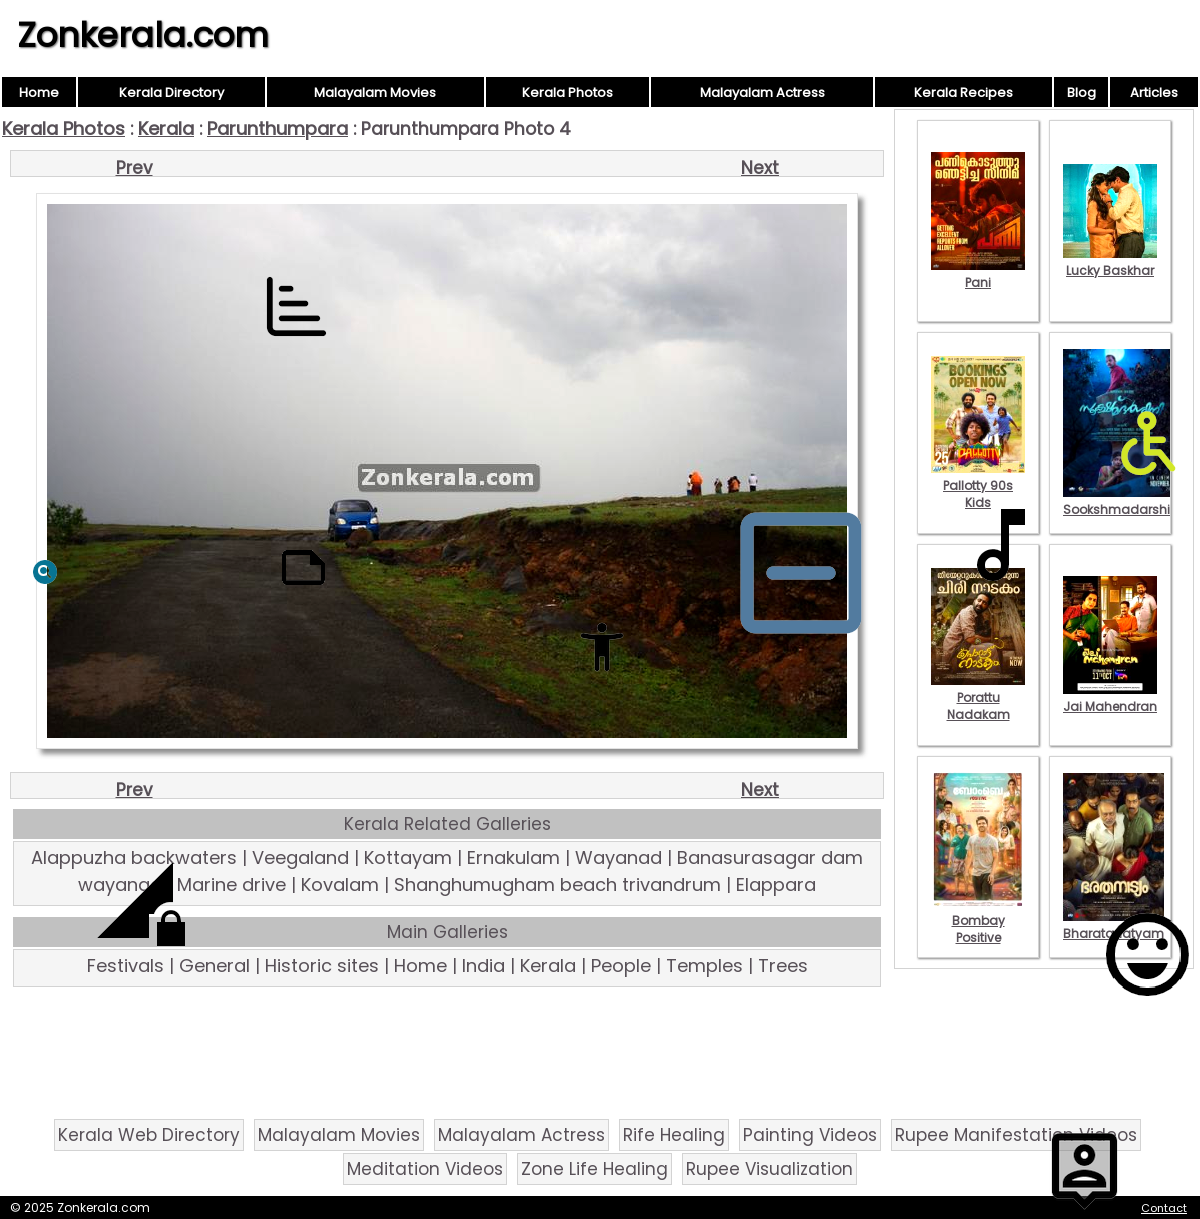 The height and width of the screenshot is (1219, 1200). Describe the element at coordinates (801, 573) in the screenshot. I see `remove a file from the diff view` at that location.